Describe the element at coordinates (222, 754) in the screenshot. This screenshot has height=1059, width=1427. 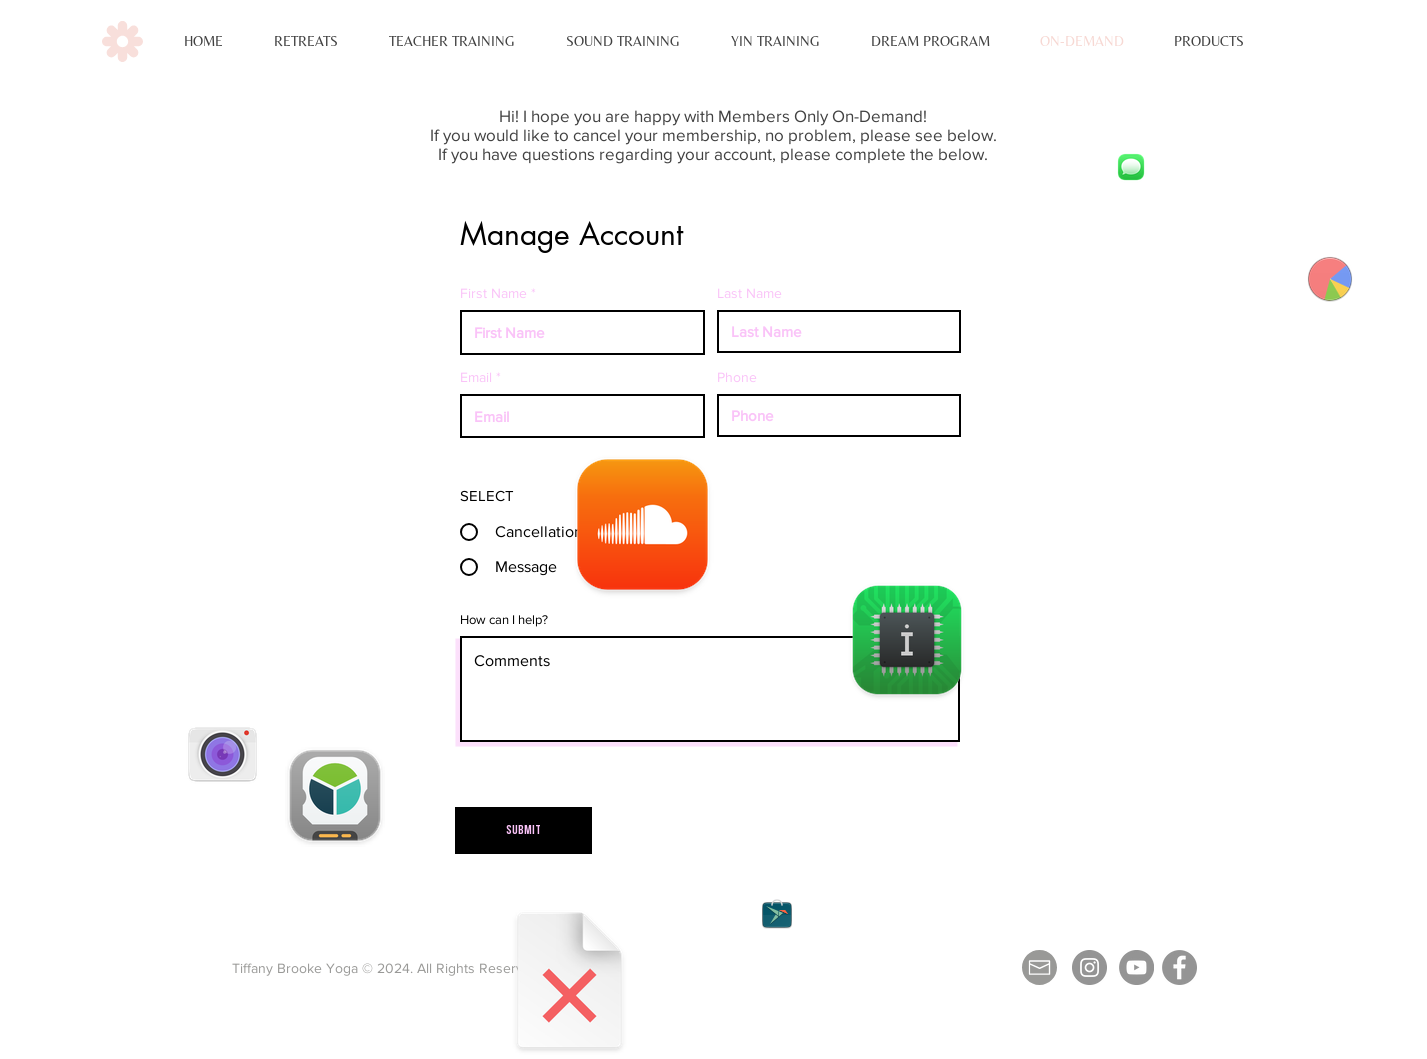
I see `open cheese webcam application` at that location.